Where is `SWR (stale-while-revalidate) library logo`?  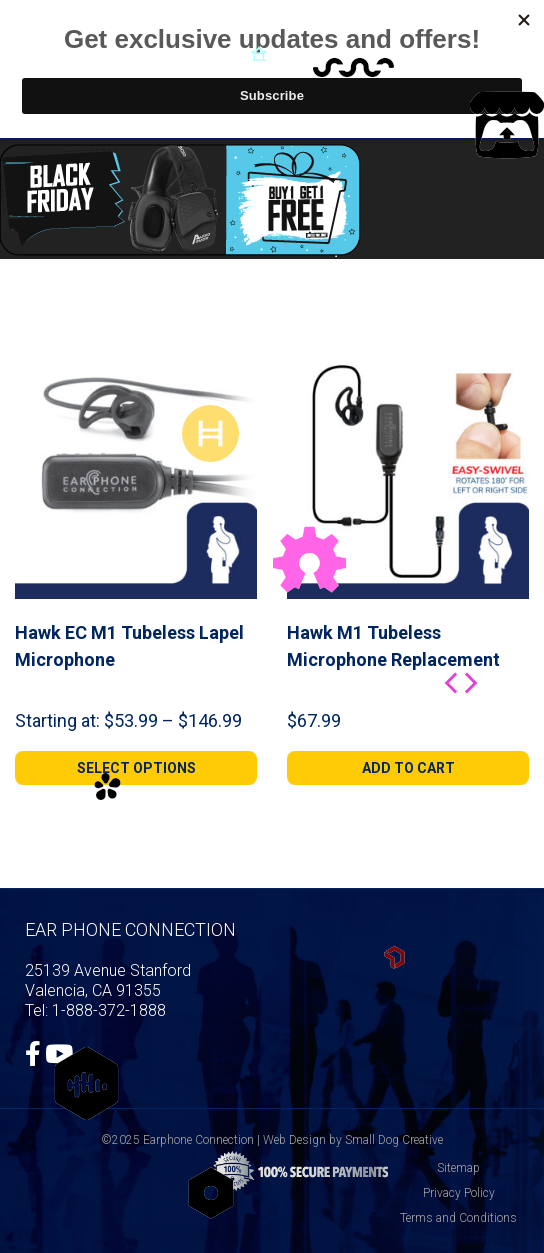
SWR (stale-while-revalidate) library logo is located at coordinates (353, 67).